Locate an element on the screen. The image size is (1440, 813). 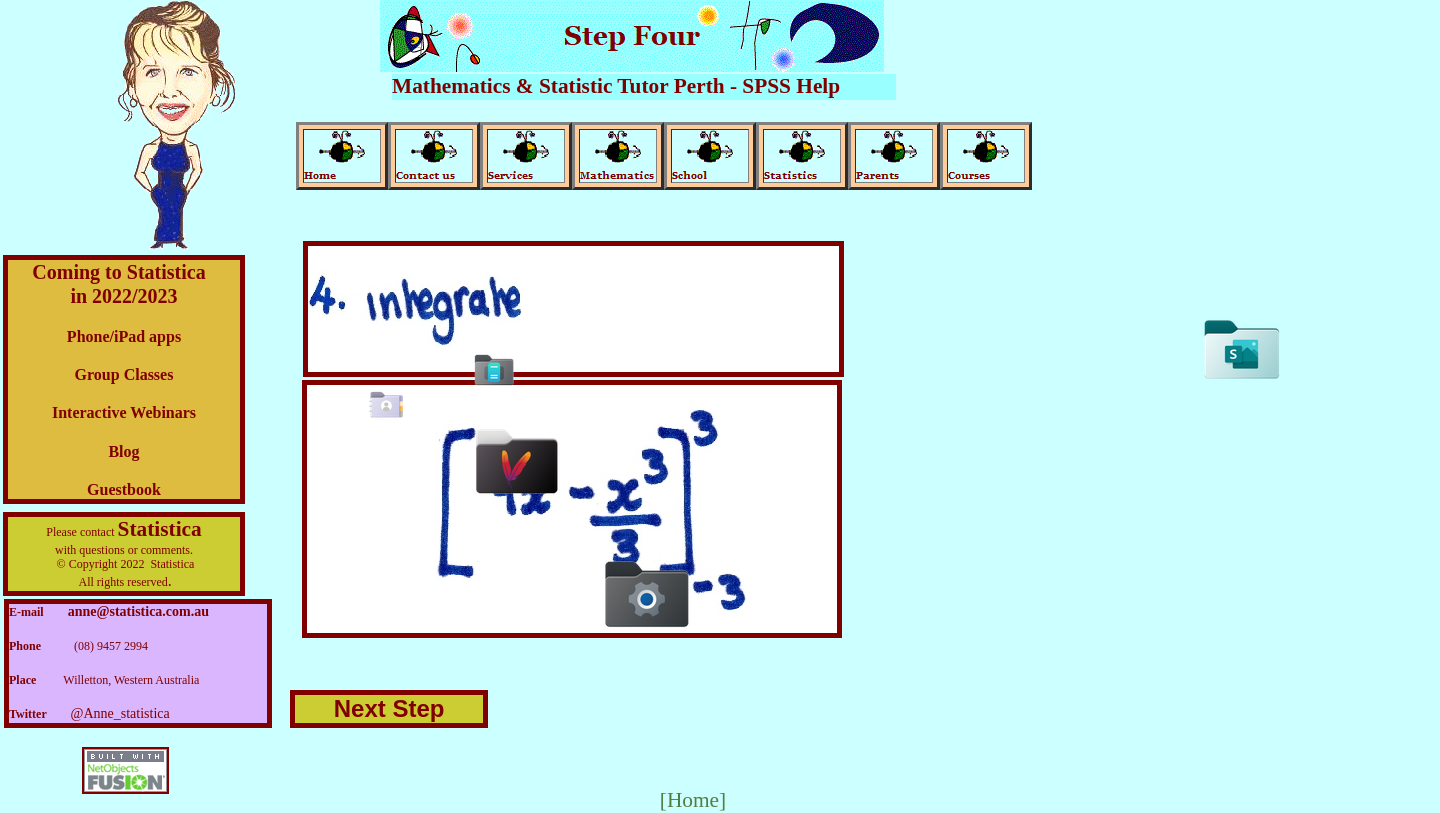
open Hyper-V virtual machine files folder is located at coordinates (494, 371).